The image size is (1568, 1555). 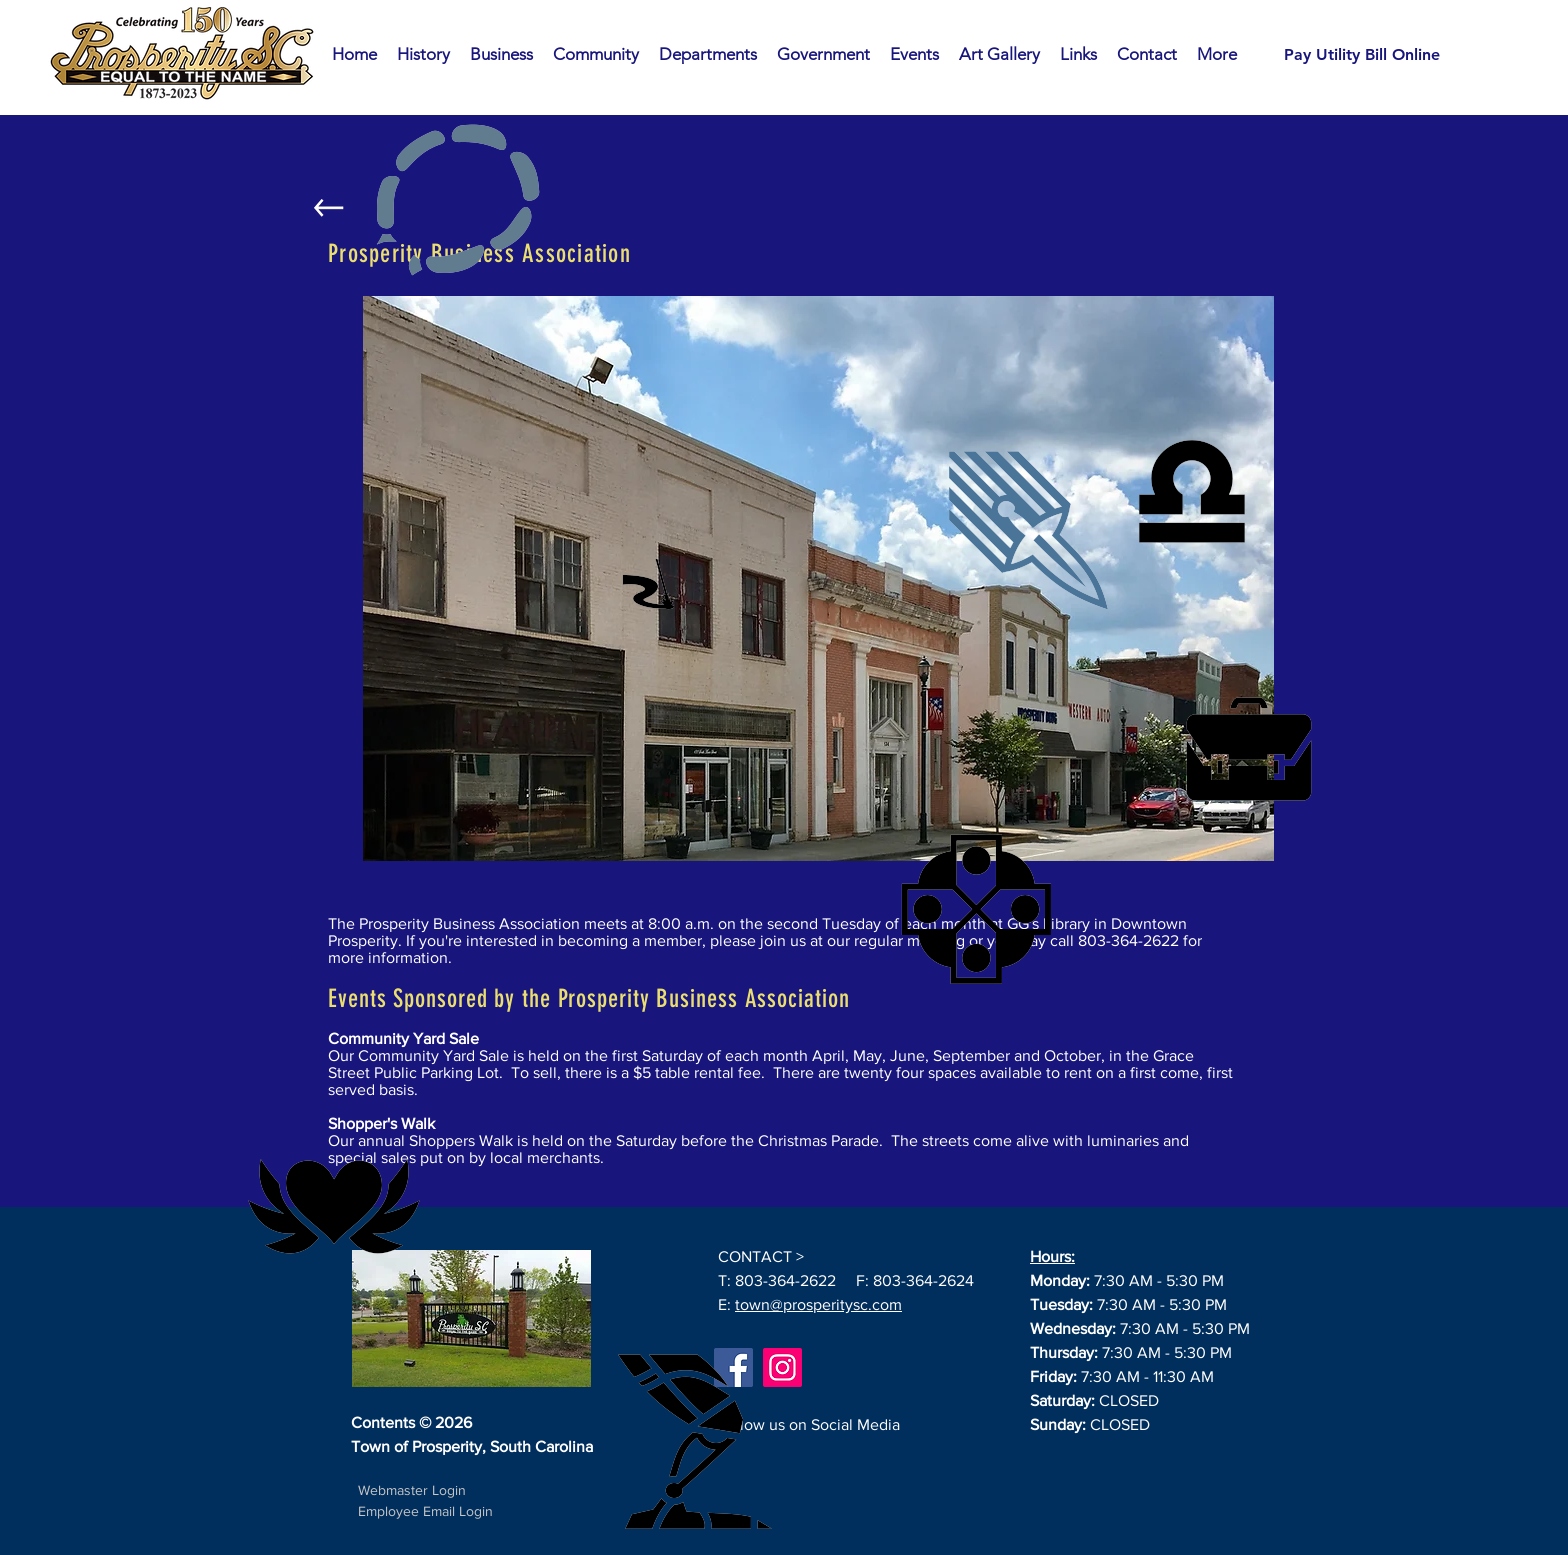 I want to click on add to favorites with flair, so click(x=334, y=1209).